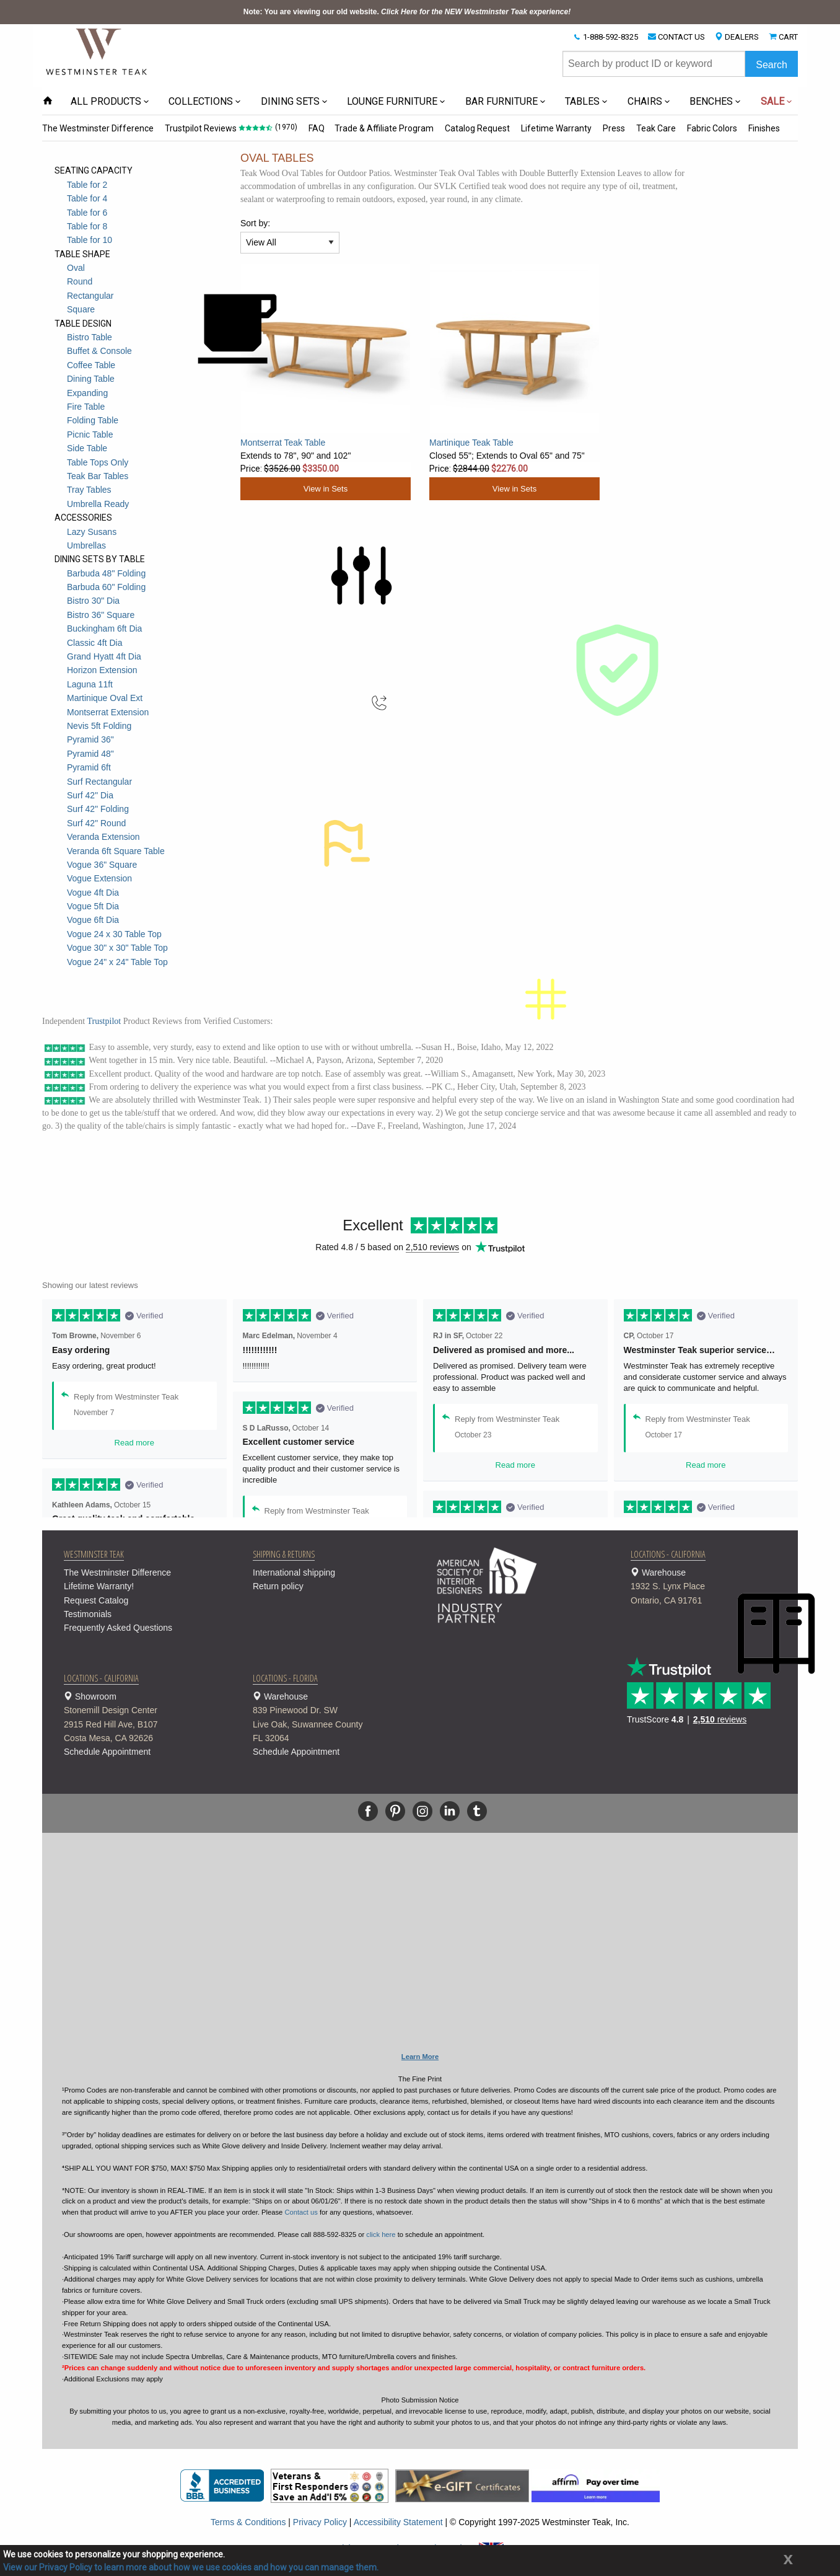  I want to click on indicates verified security or protection status, so click(617, 671).